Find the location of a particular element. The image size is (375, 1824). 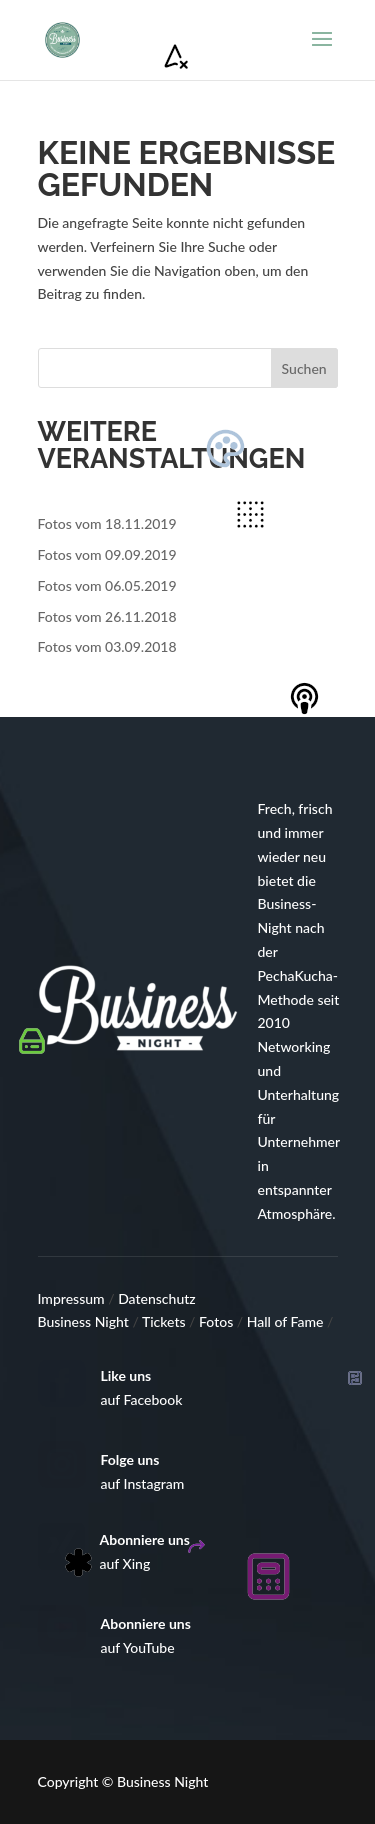

access storage or drive settings is located at coordinates (32, 1041).